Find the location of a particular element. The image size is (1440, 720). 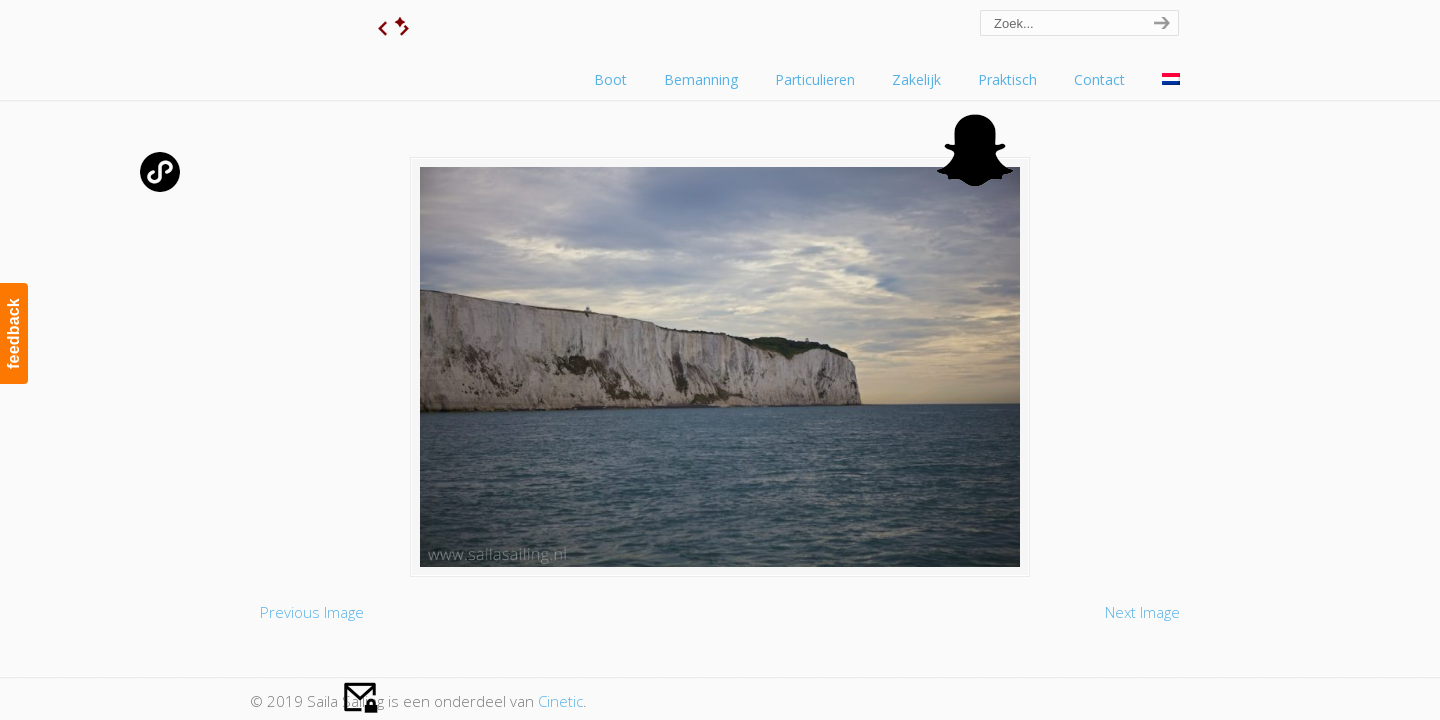

open wechat mini program is located at coordinates (160, 172).